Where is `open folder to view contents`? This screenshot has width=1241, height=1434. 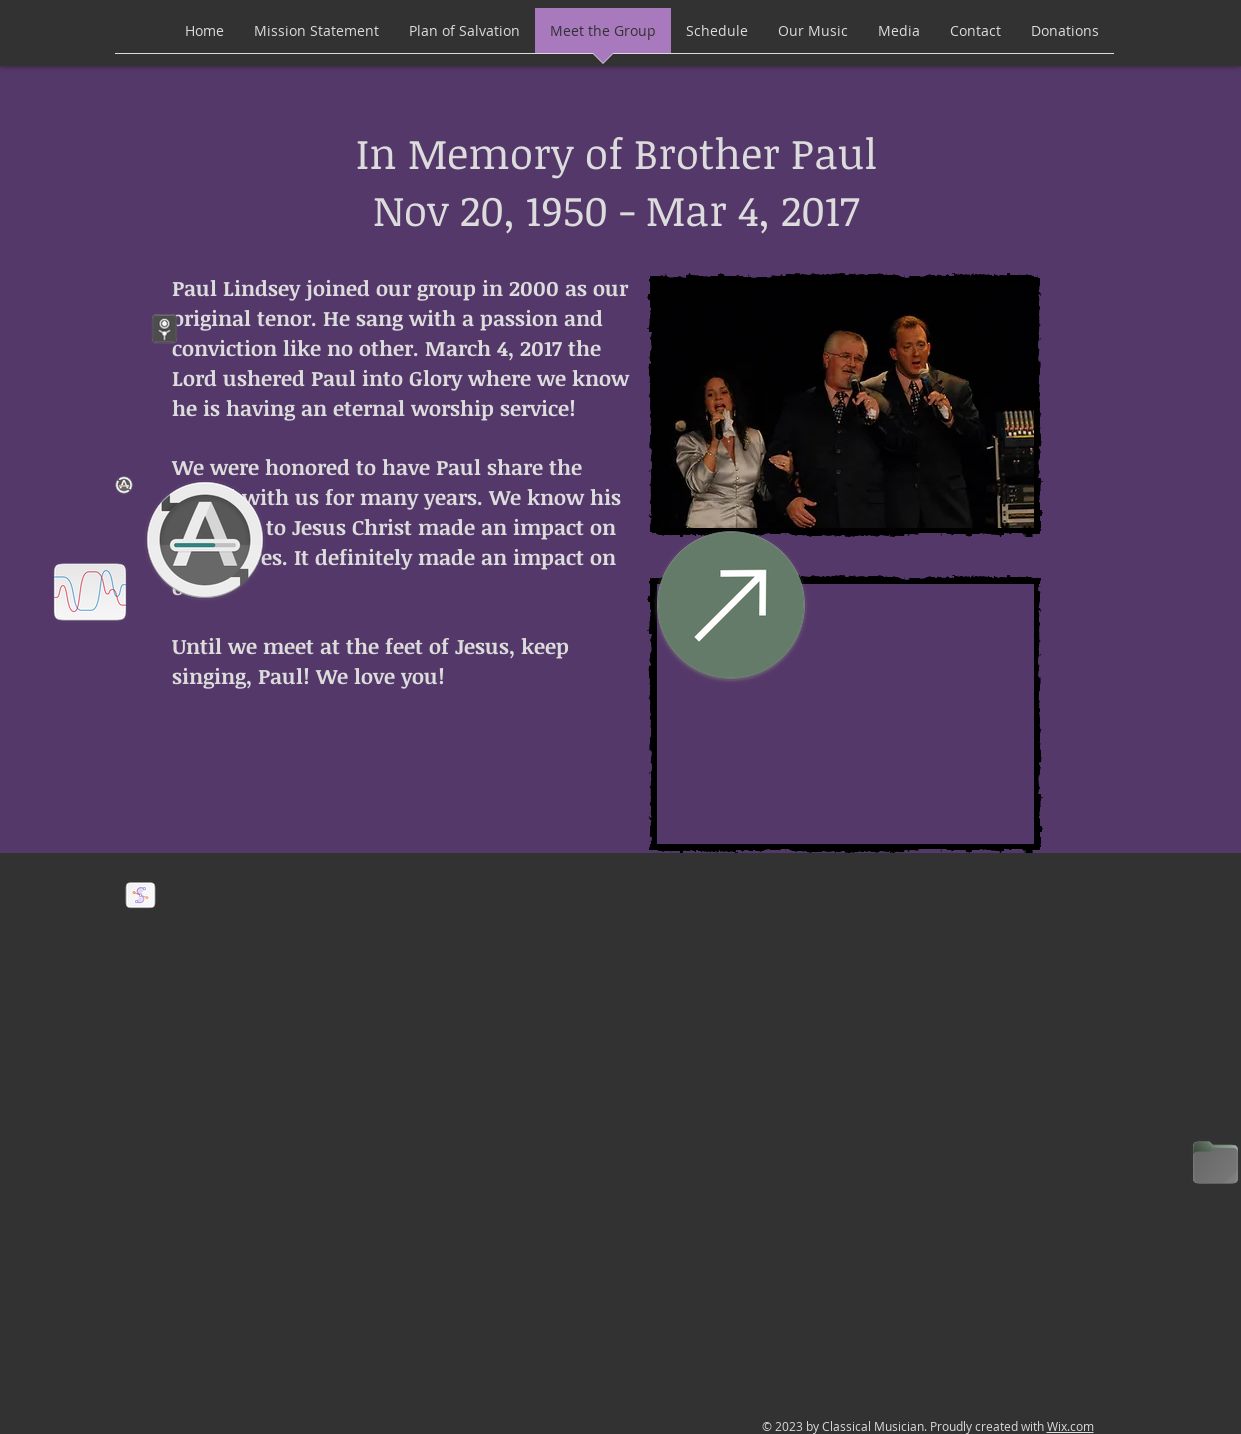 open folder to view contents is located at coordinates (1215, 1162).